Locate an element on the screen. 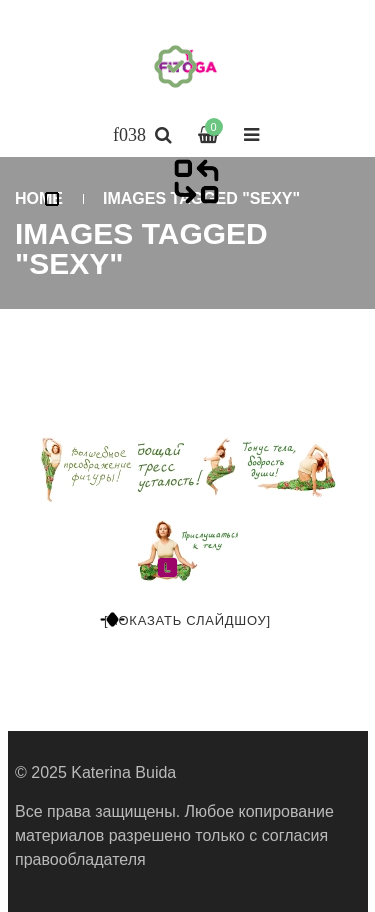  swap or exchange two items is located at coordinates (196, 181).